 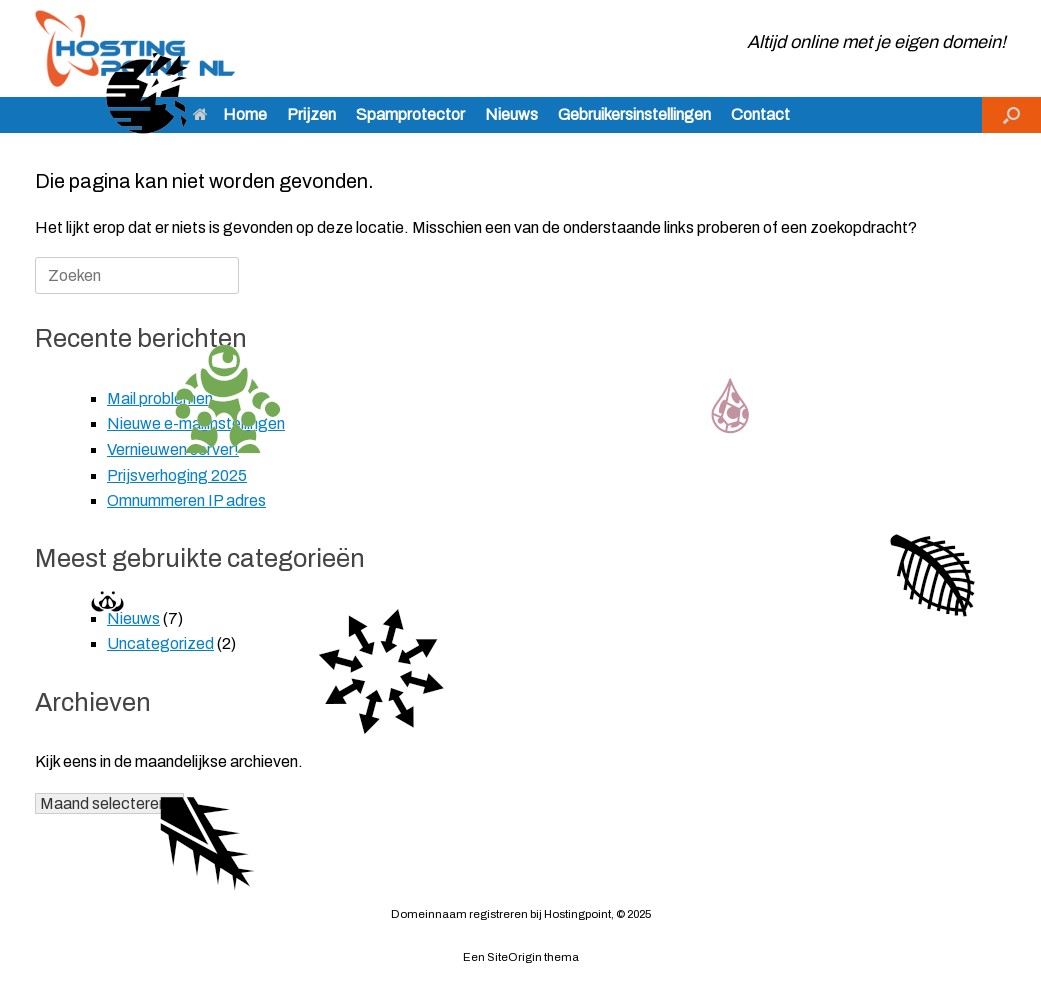 I want to click on indicates autumn or seasonal theme, so click(x=932, y=575).